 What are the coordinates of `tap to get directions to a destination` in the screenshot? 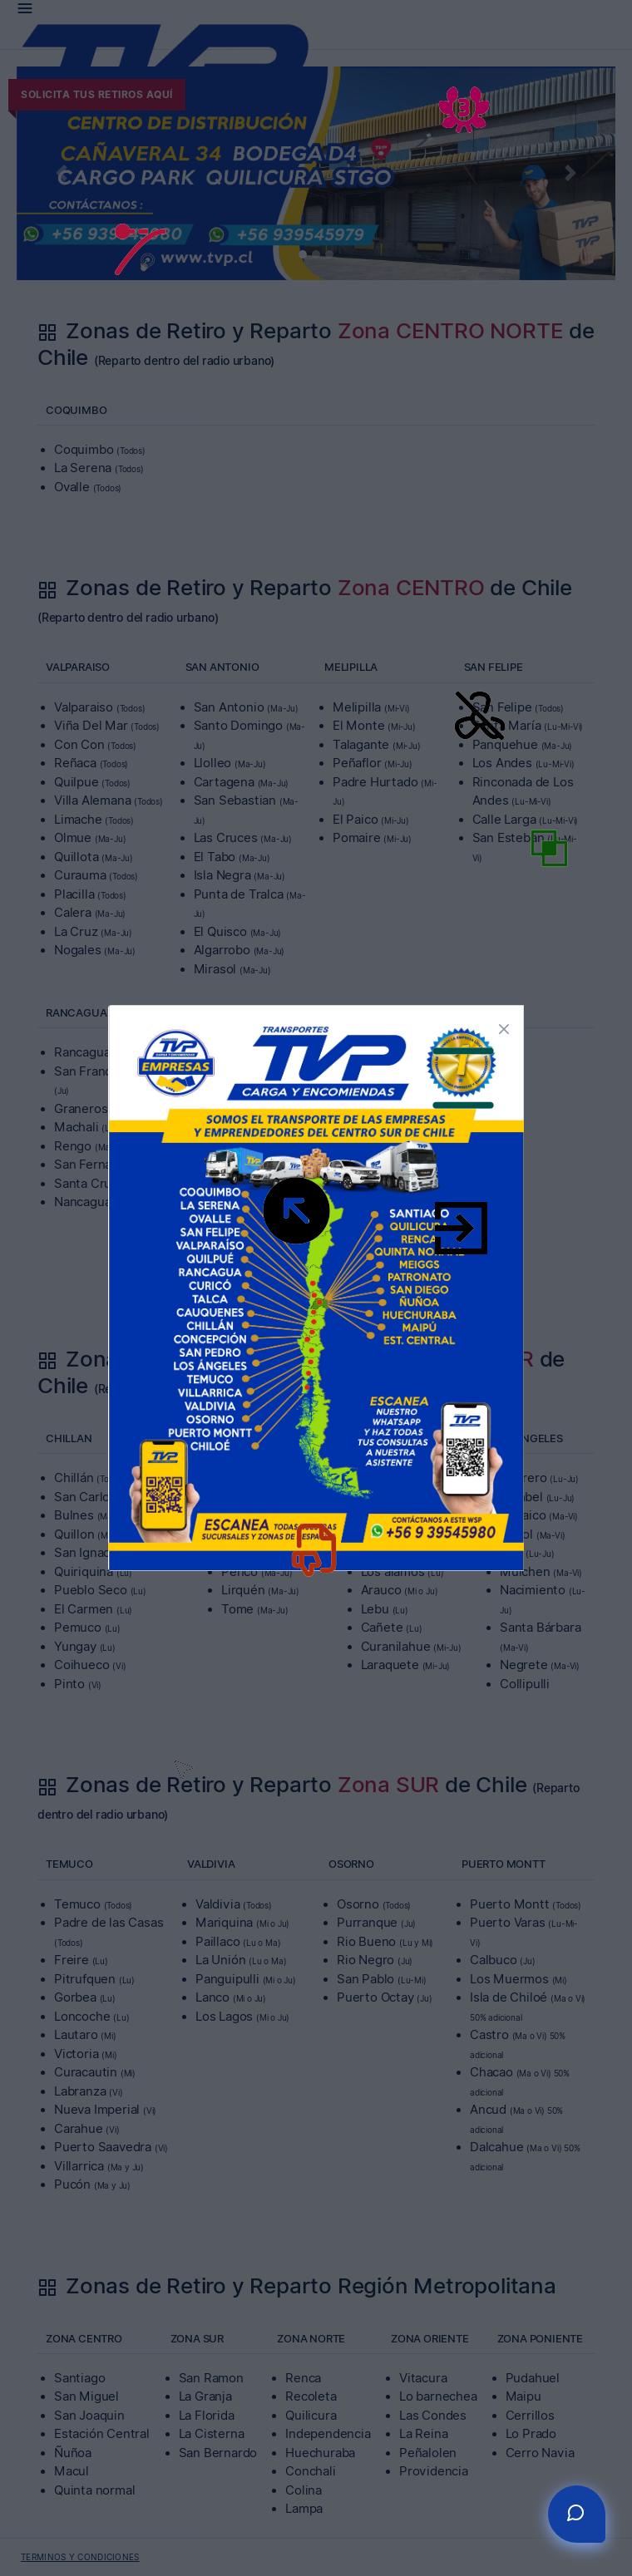 It's located at (182, 1768).